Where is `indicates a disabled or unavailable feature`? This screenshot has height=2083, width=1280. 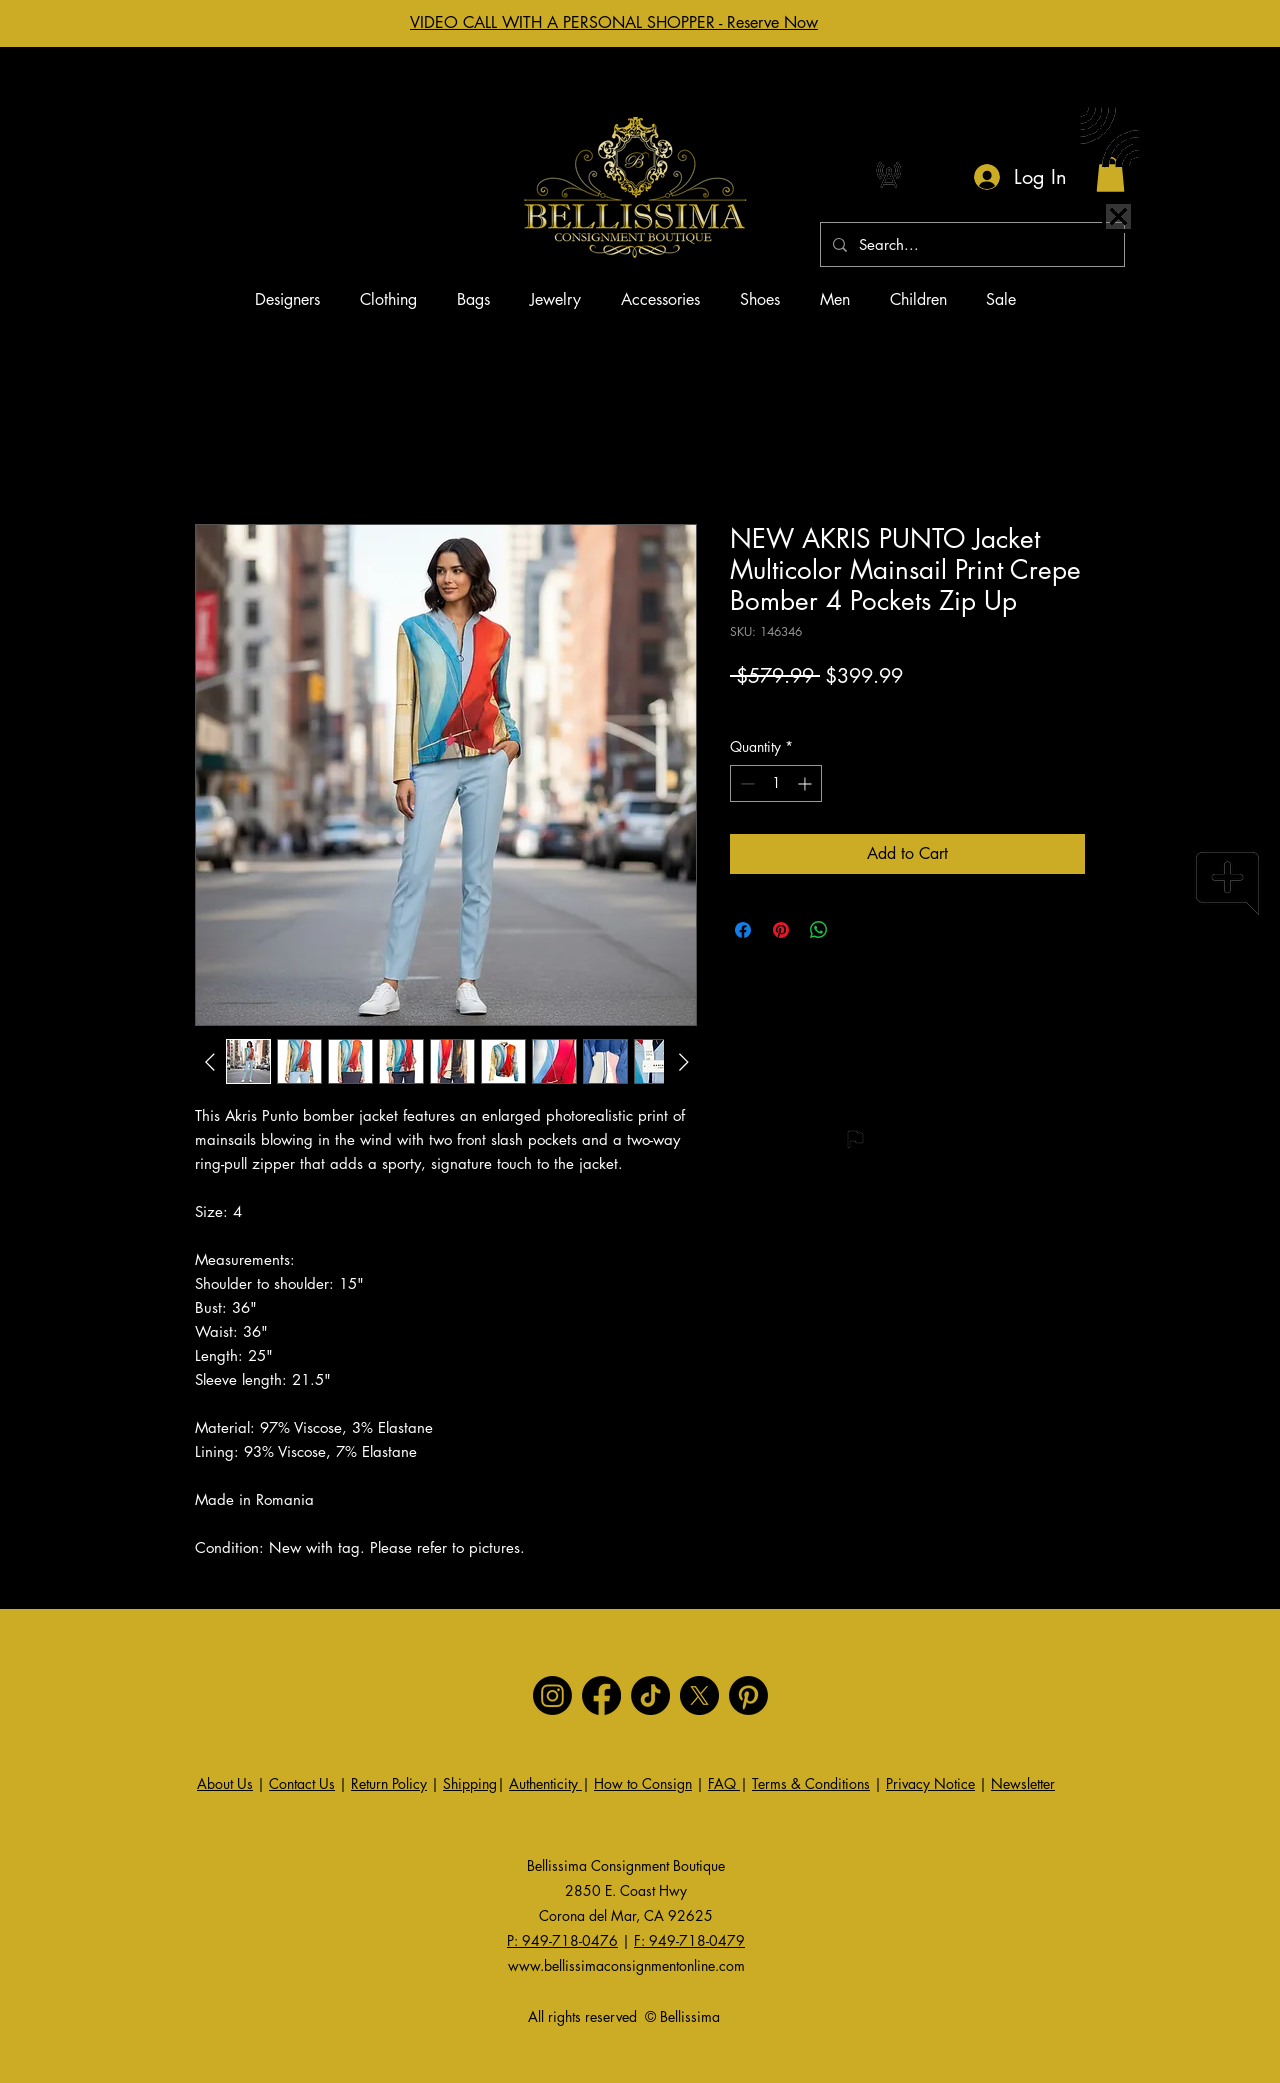
indicates a disabled or unavailable feature is located at coordinates (1118, 216).